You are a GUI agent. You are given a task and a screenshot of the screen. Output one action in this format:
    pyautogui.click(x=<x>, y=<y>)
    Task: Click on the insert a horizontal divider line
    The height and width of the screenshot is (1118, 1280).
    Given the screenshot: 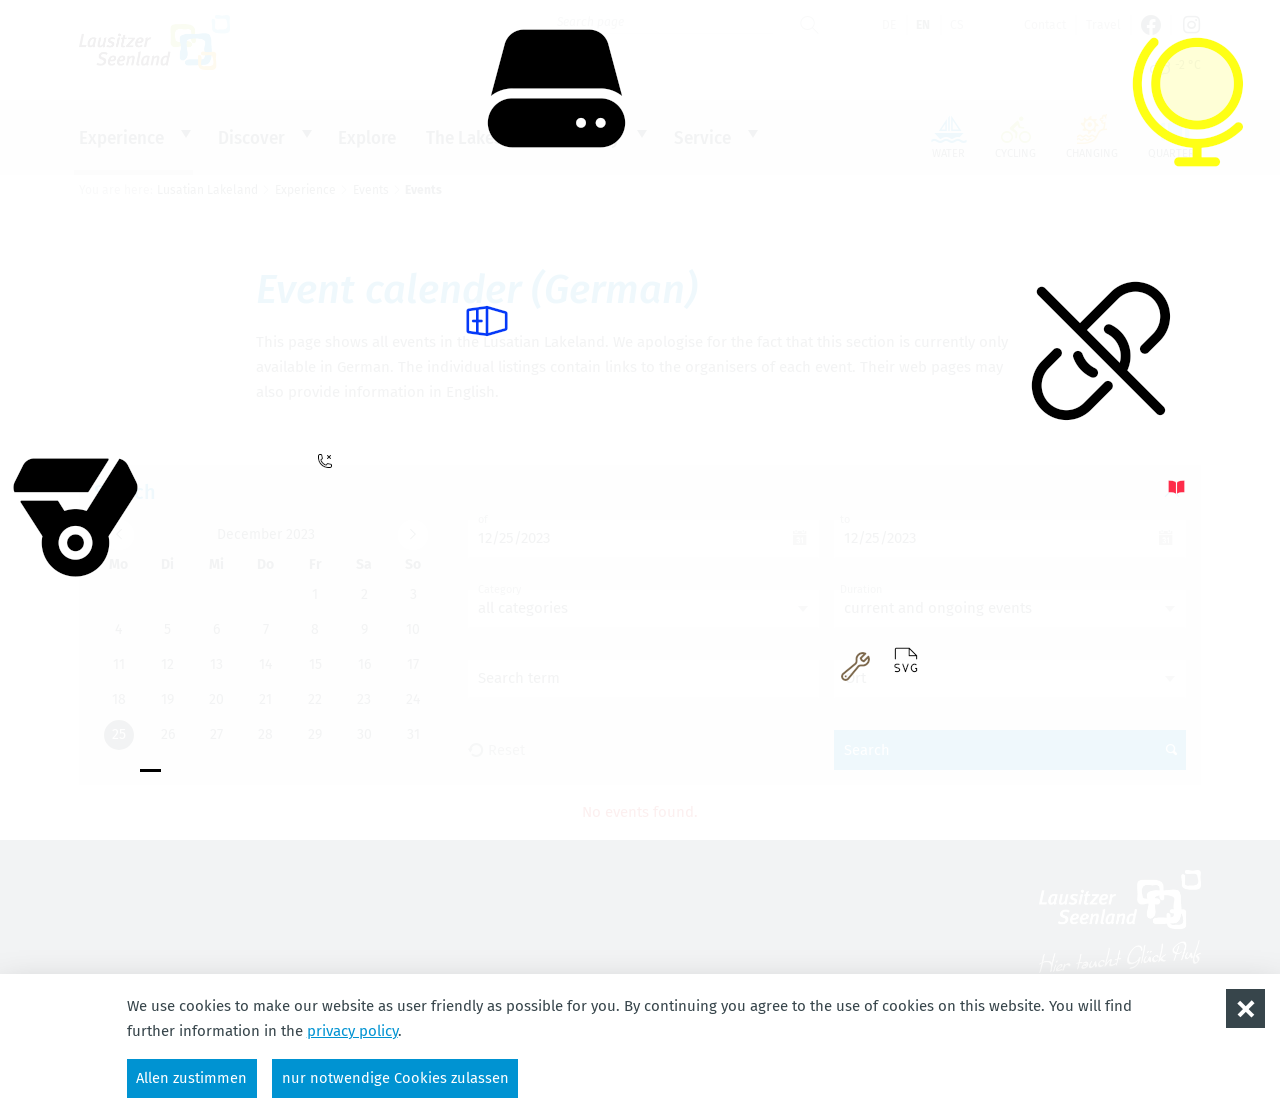 What is the action you would take?
    pyautogui.click(x=150, y=770)
    